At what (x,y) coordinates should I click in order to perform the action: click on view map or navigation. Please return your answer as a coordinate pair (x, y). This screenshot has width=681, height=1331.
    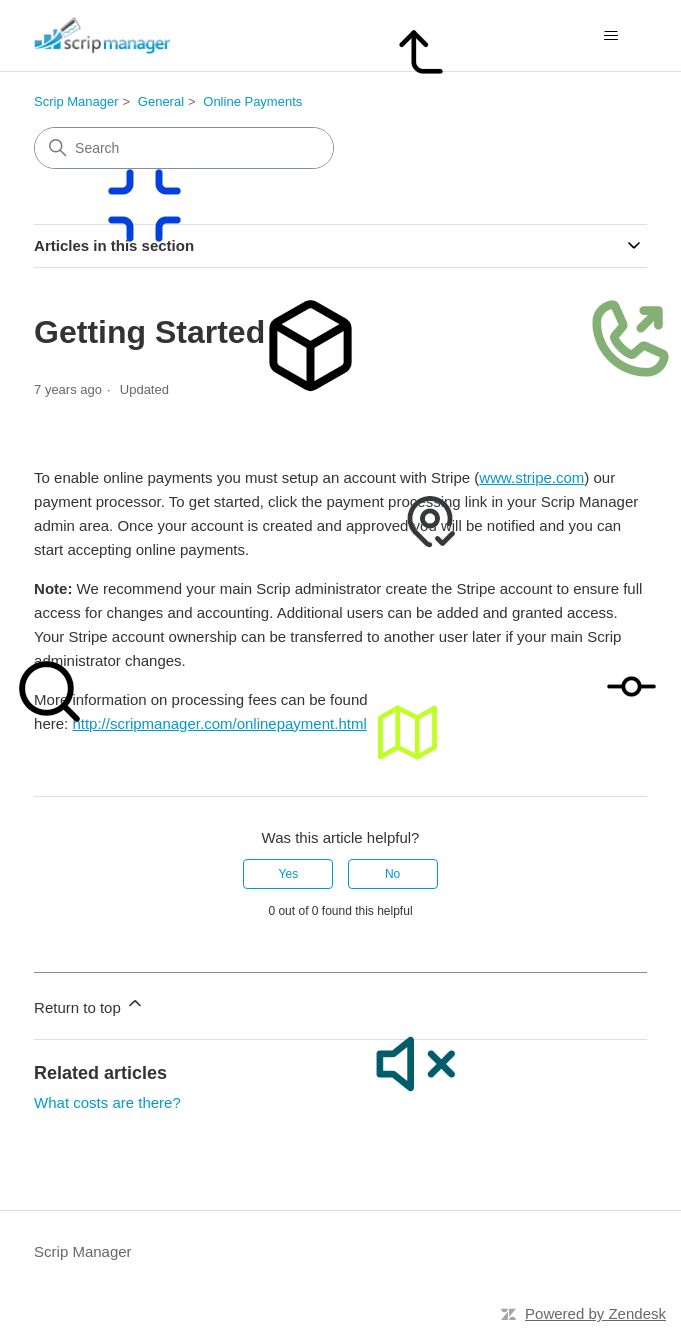
    Looking at the image, I should click on (407, 732).